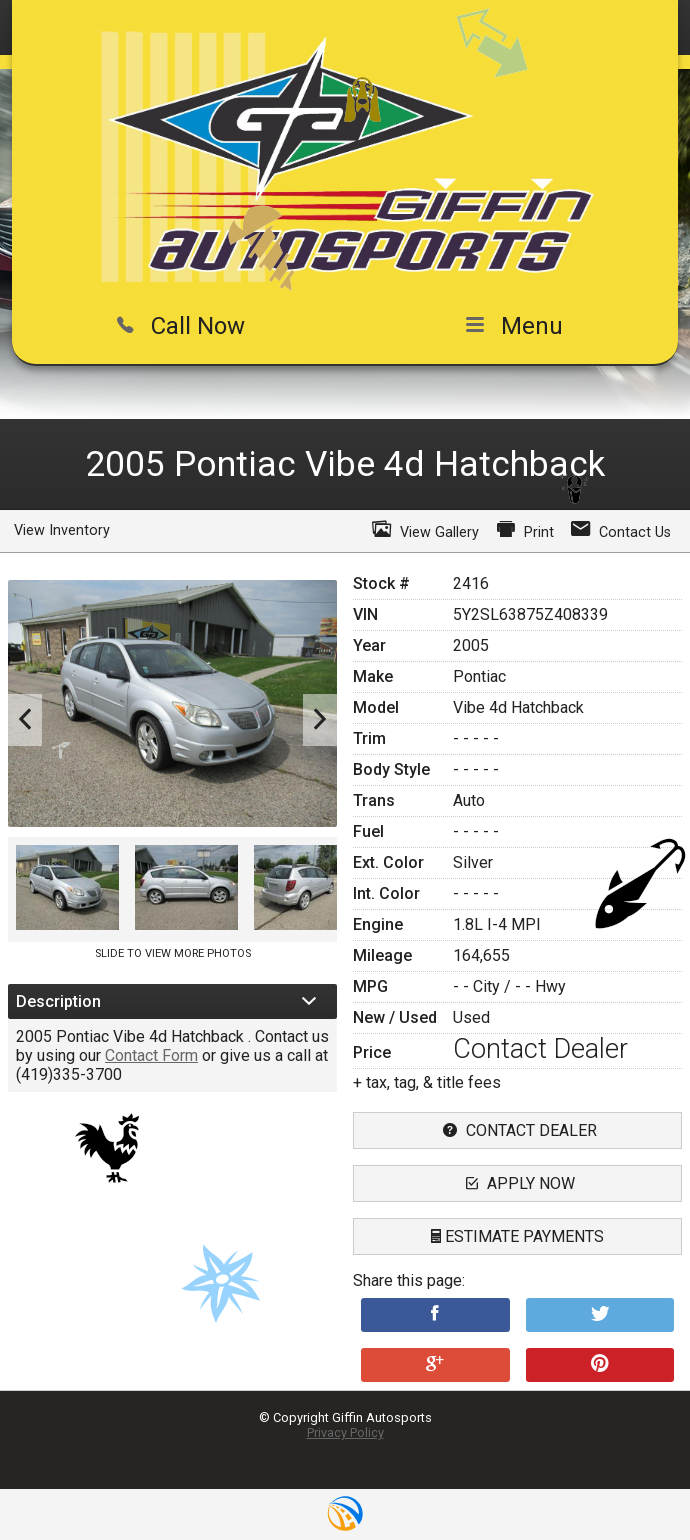 The image size is (690, 1540). Describe the element at coordinates (362, 99) in the screenshot. I see `select basset hound as your pet avatar` at that location.